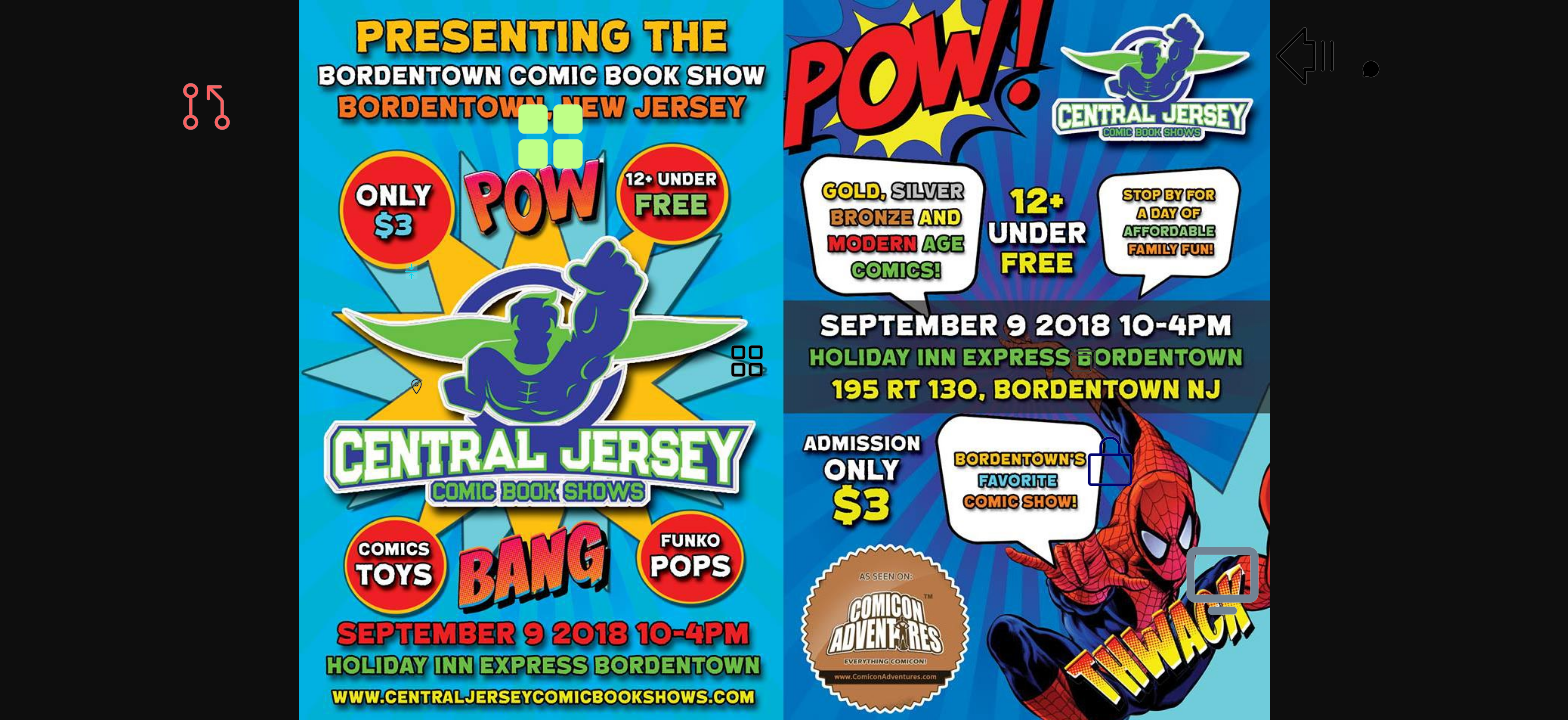 The height and width of the screenshot is (720, 1568). What do you see at coordinates (416, 386) in the screenshot?
I see `view current location on map` at bounding box center [416, 386].